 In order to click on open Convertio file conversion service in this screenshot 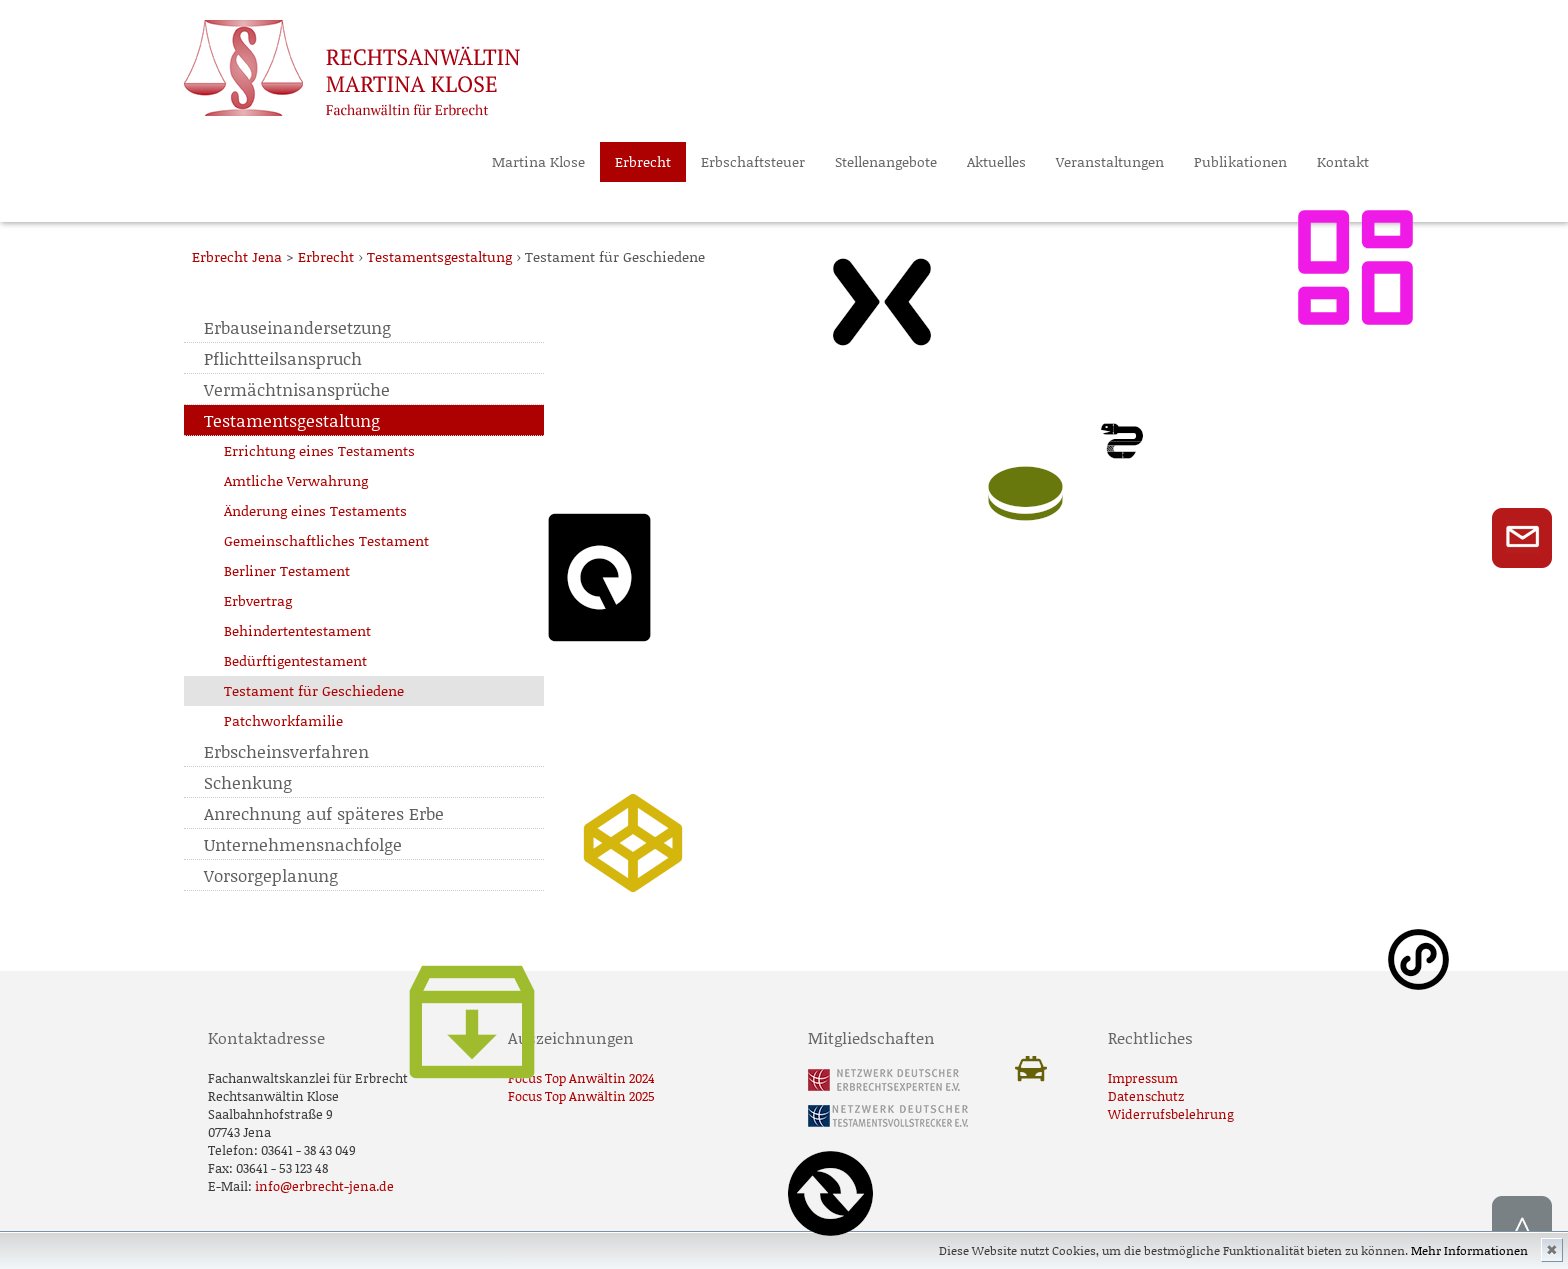, I will do `click(830, 1193)`.